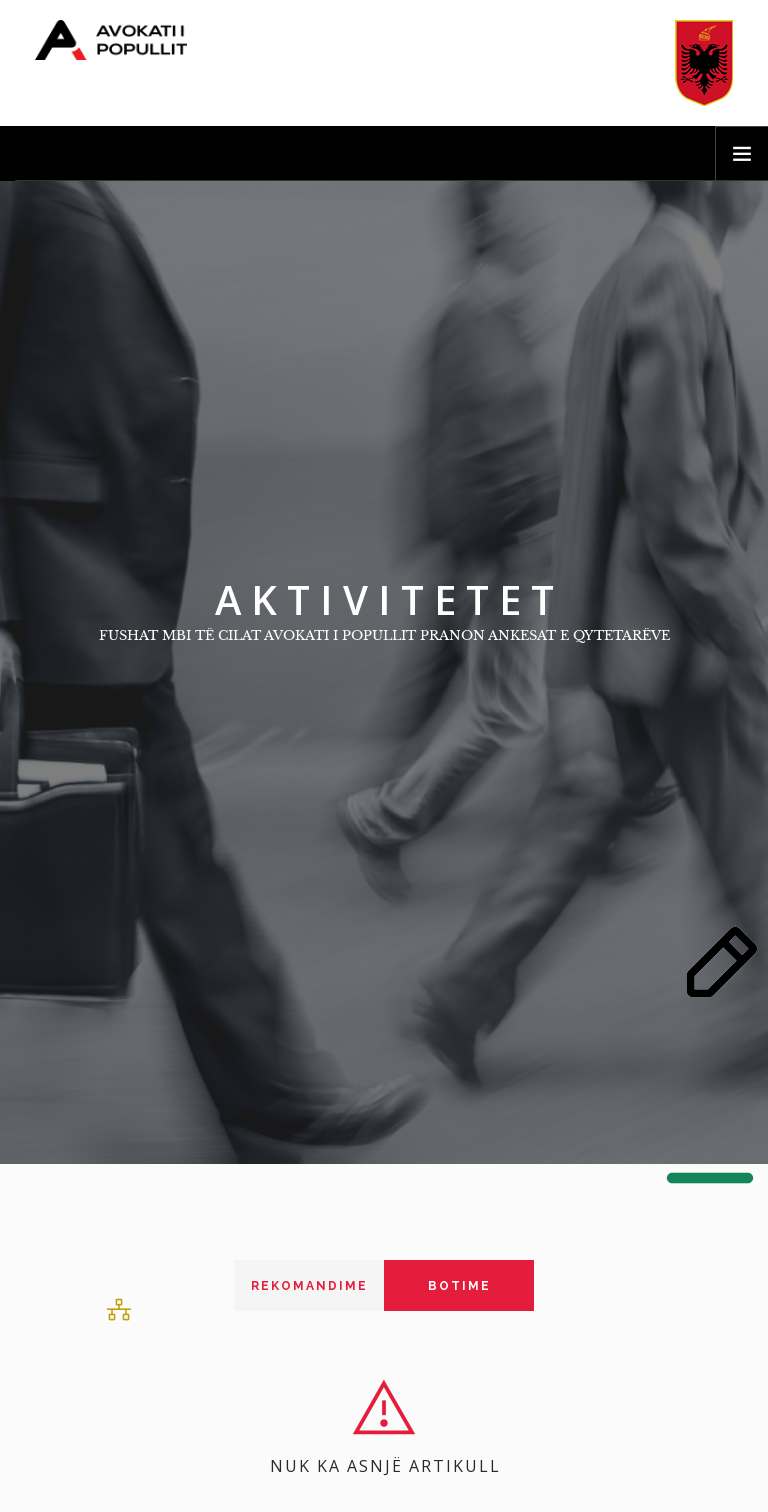  Describe the element at coordinates (119, 1310) in the screenshot. I see `view network connections` at that location.